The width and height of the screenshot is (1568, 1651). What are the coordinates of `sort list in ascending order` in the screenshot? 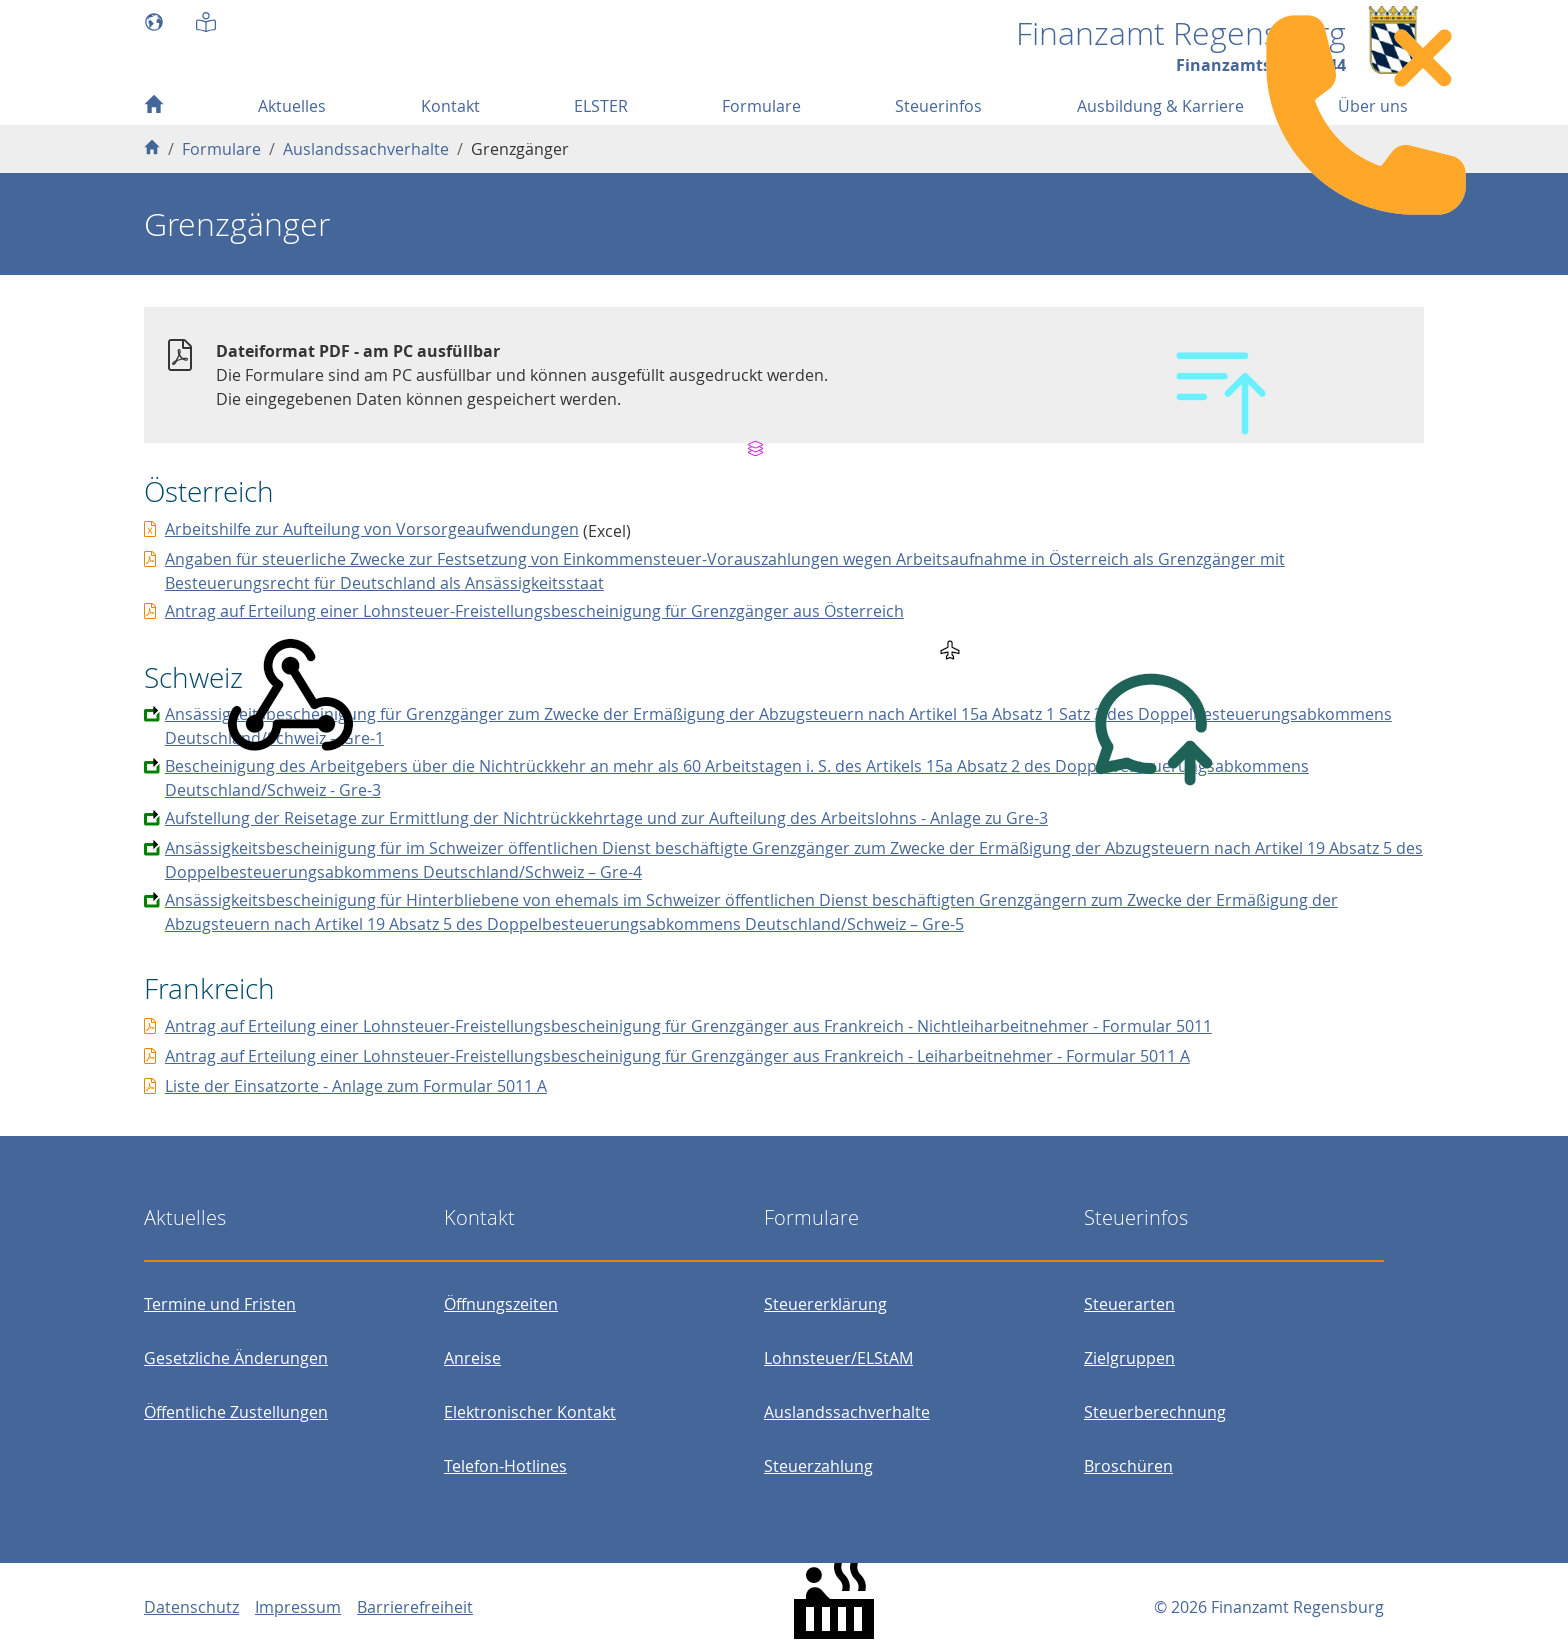 It's located at (1221, 390).